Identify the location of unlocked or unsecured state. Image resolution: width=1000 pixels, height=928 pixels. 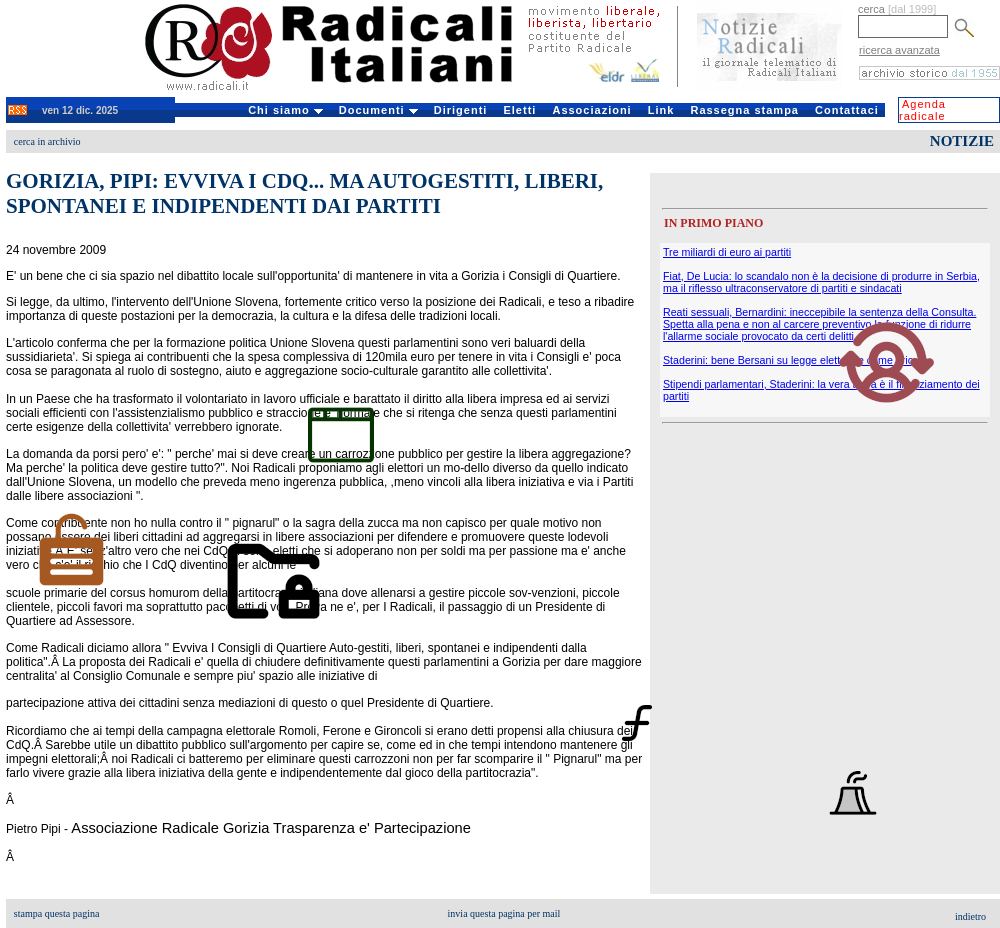
(71, 553).